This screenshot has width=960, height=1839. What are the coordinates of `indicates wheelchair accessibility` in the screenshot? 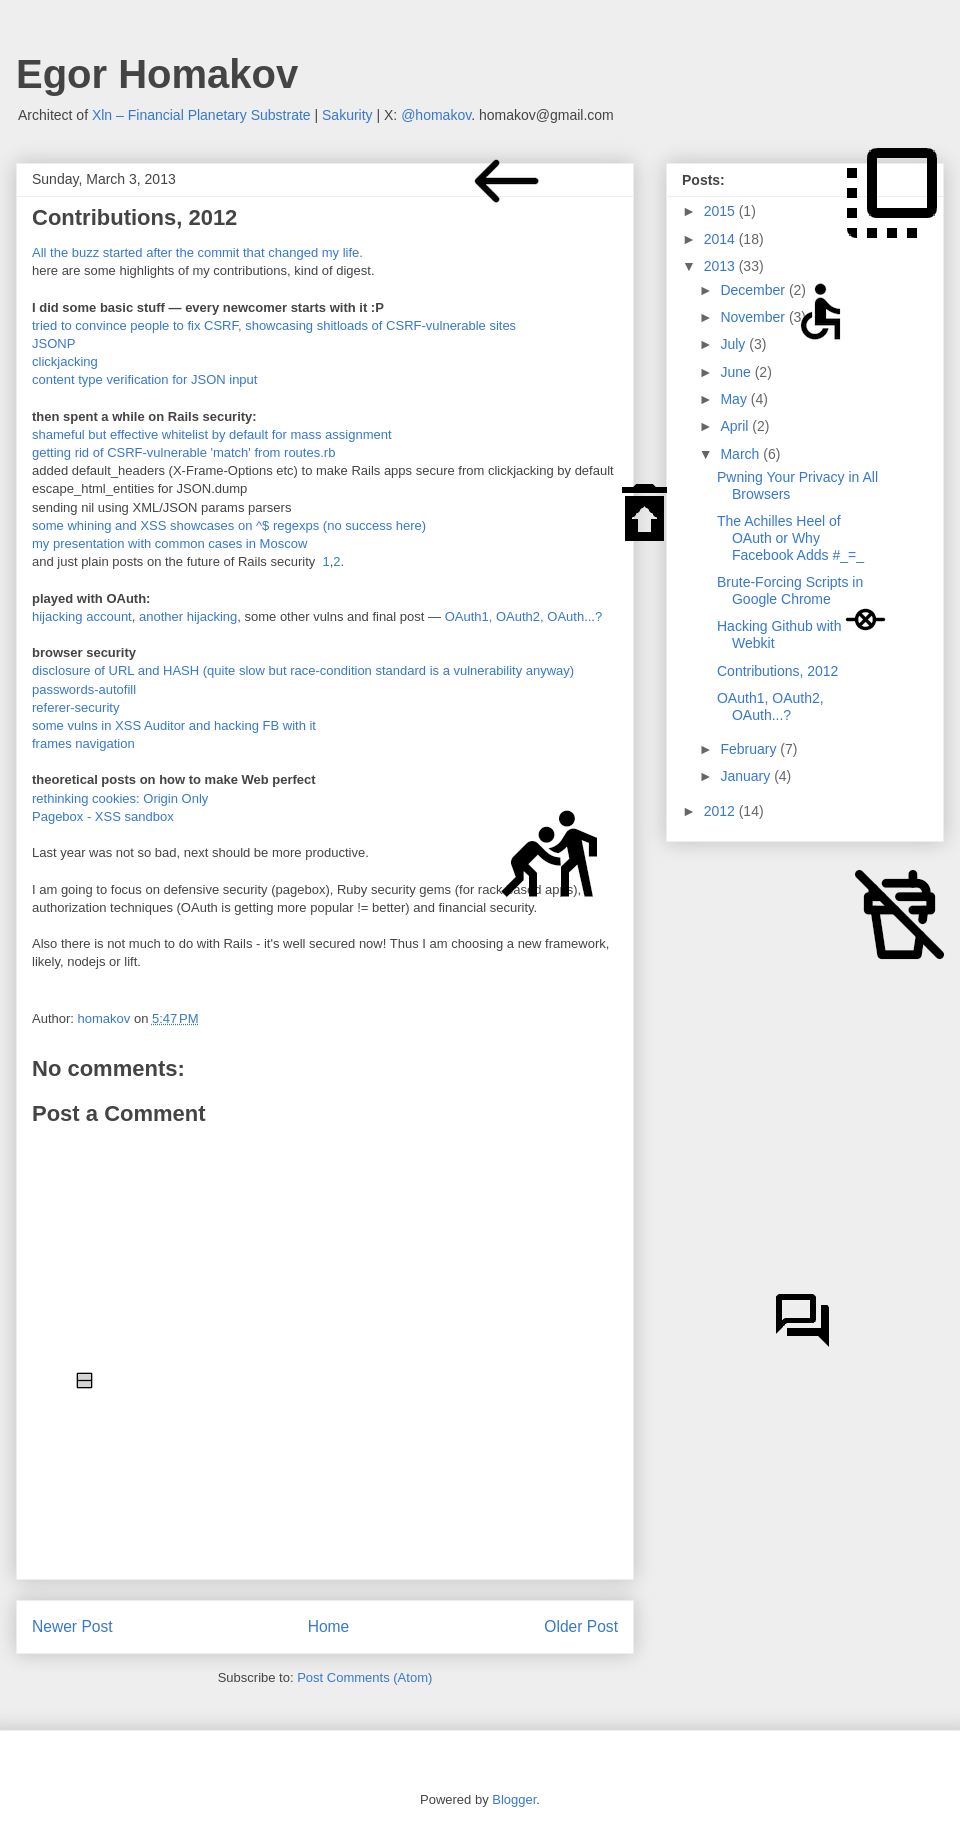 It's located at (820, 311).